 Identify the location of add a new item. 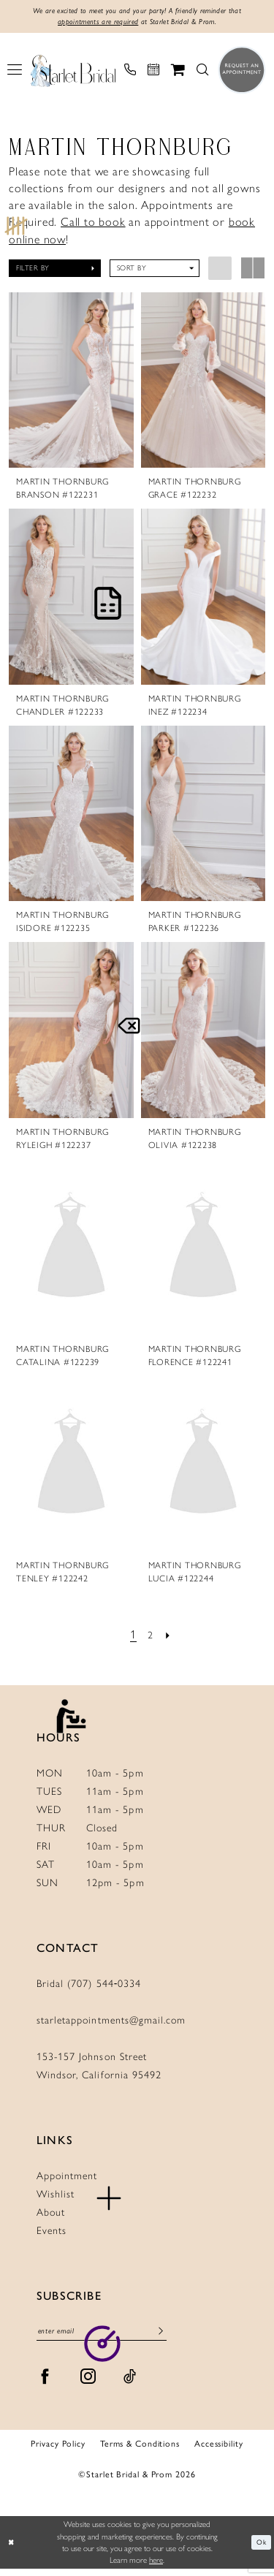
(109, 2198).